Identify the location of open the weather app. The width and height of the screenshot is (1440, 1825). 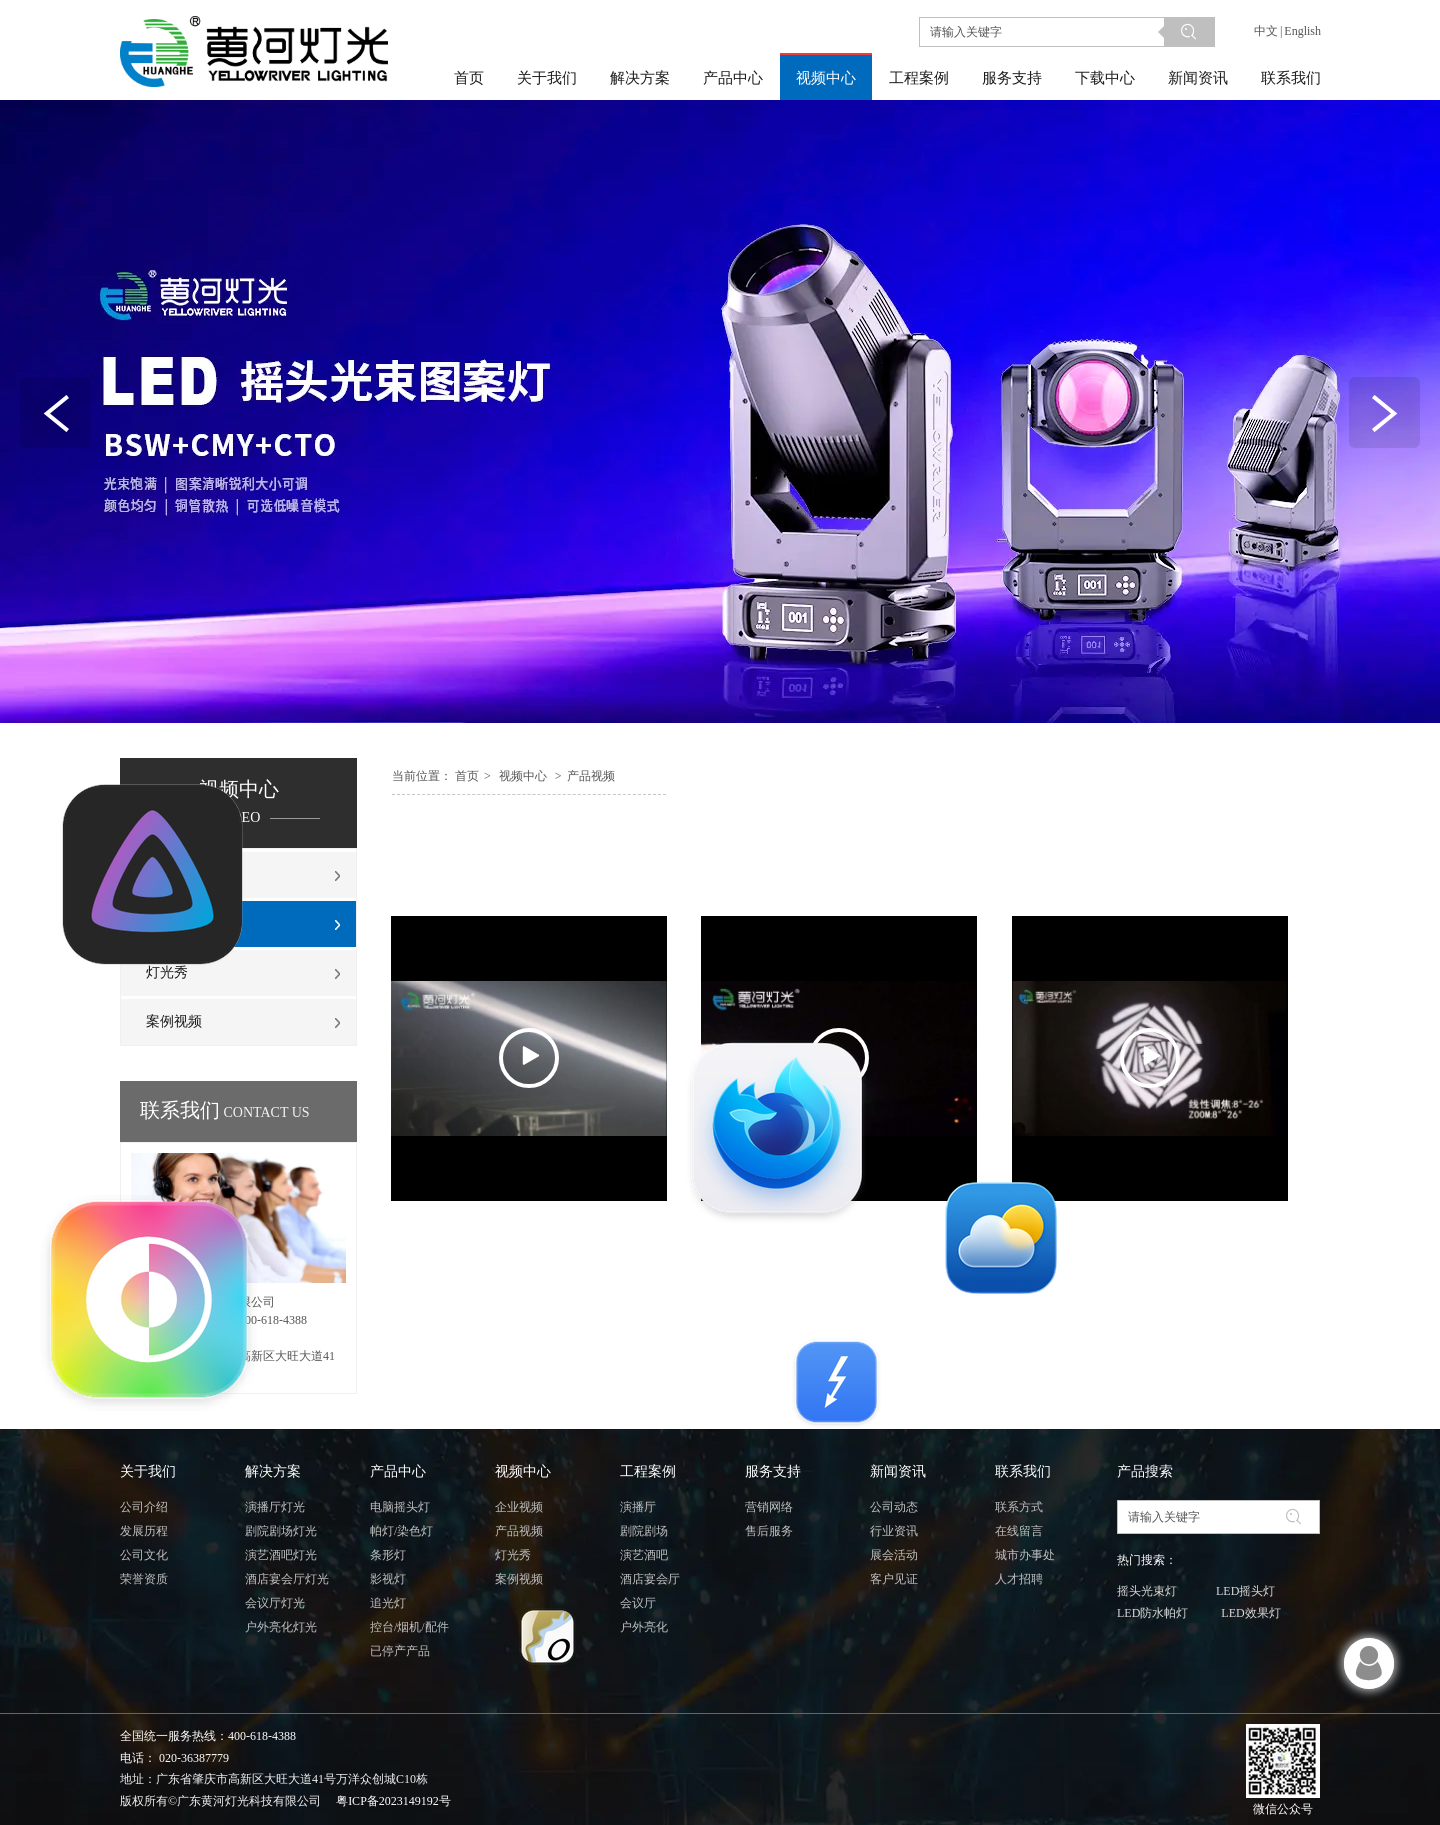
(1001, 1238).